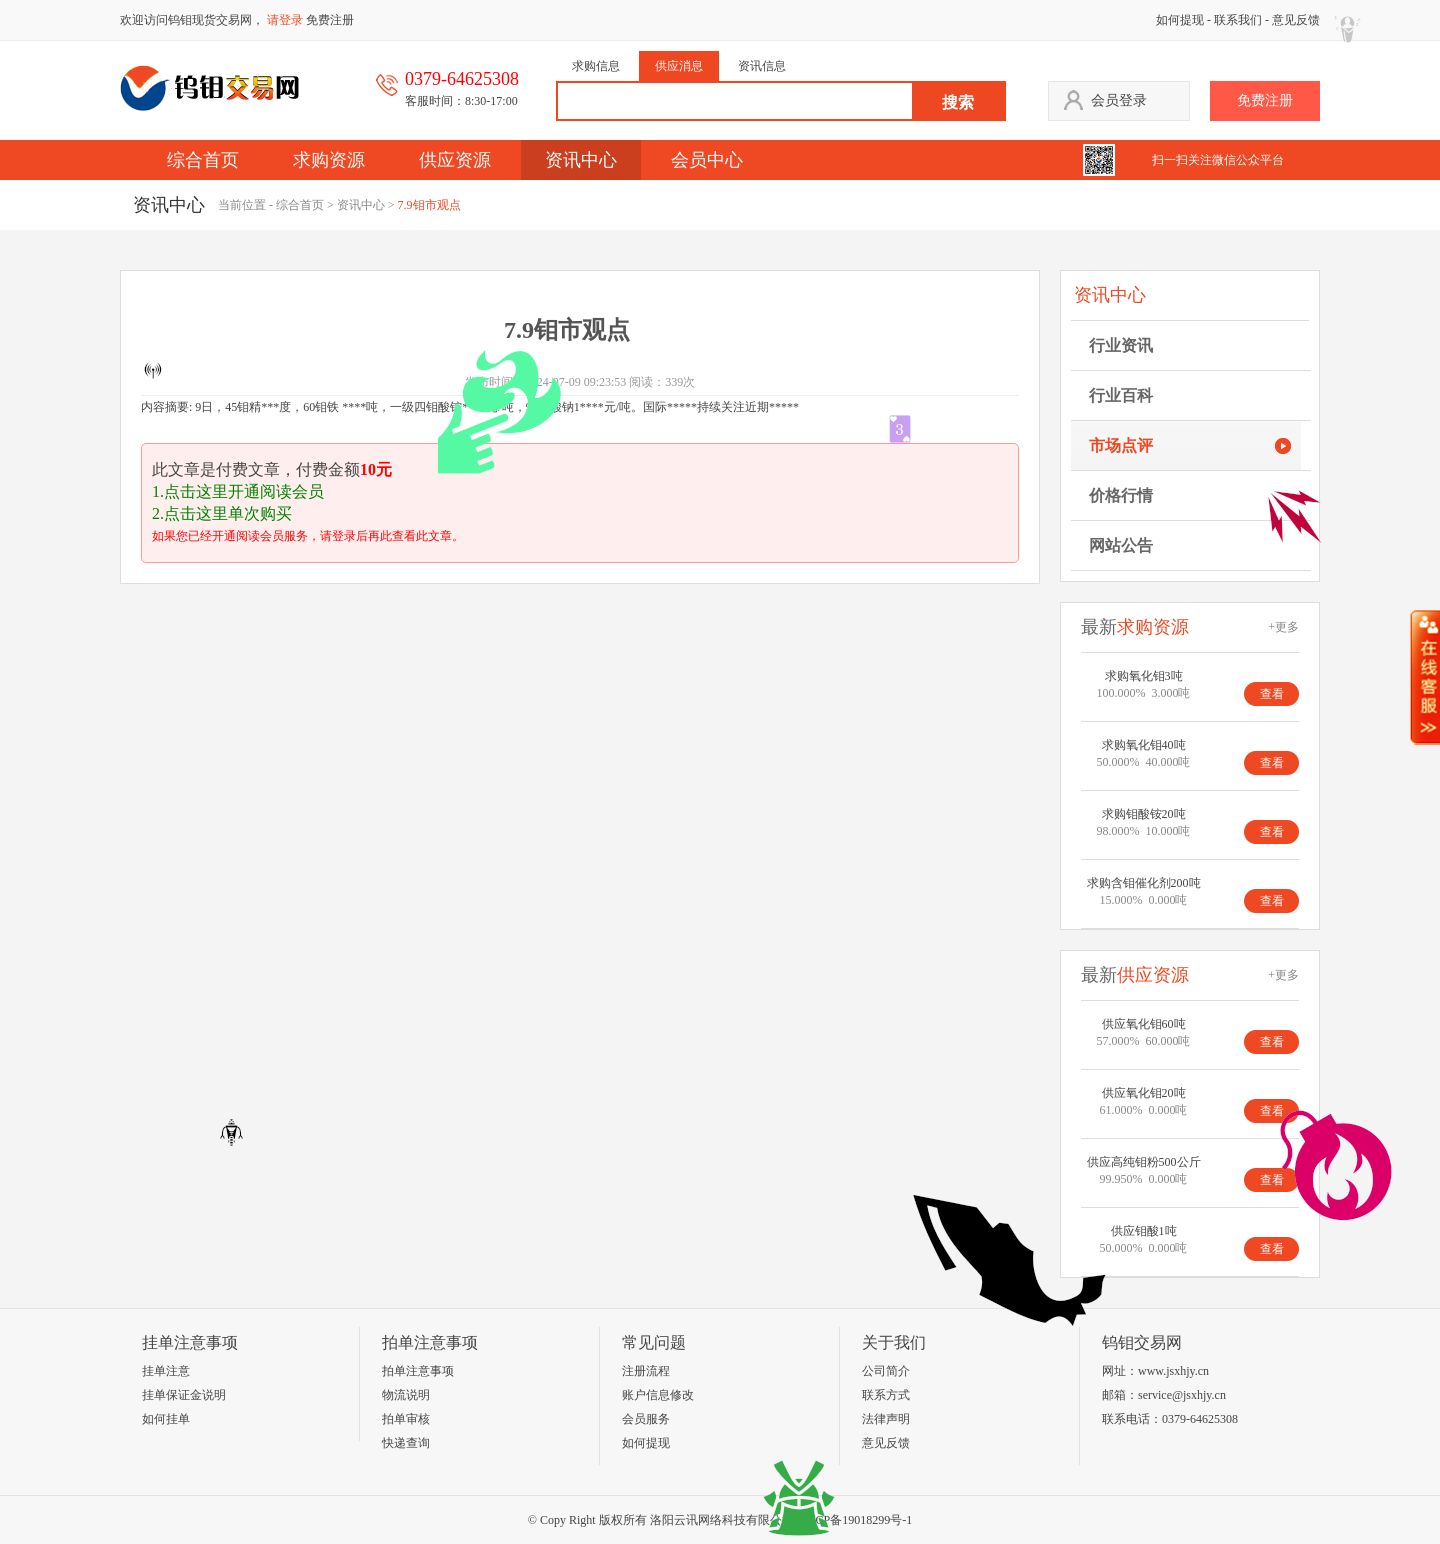 This screenshot has height=1544, width=1440. Describe the element at coordinates (153, 370) in the screenshot. I see `indicates active signal or broadcast status` at that location.